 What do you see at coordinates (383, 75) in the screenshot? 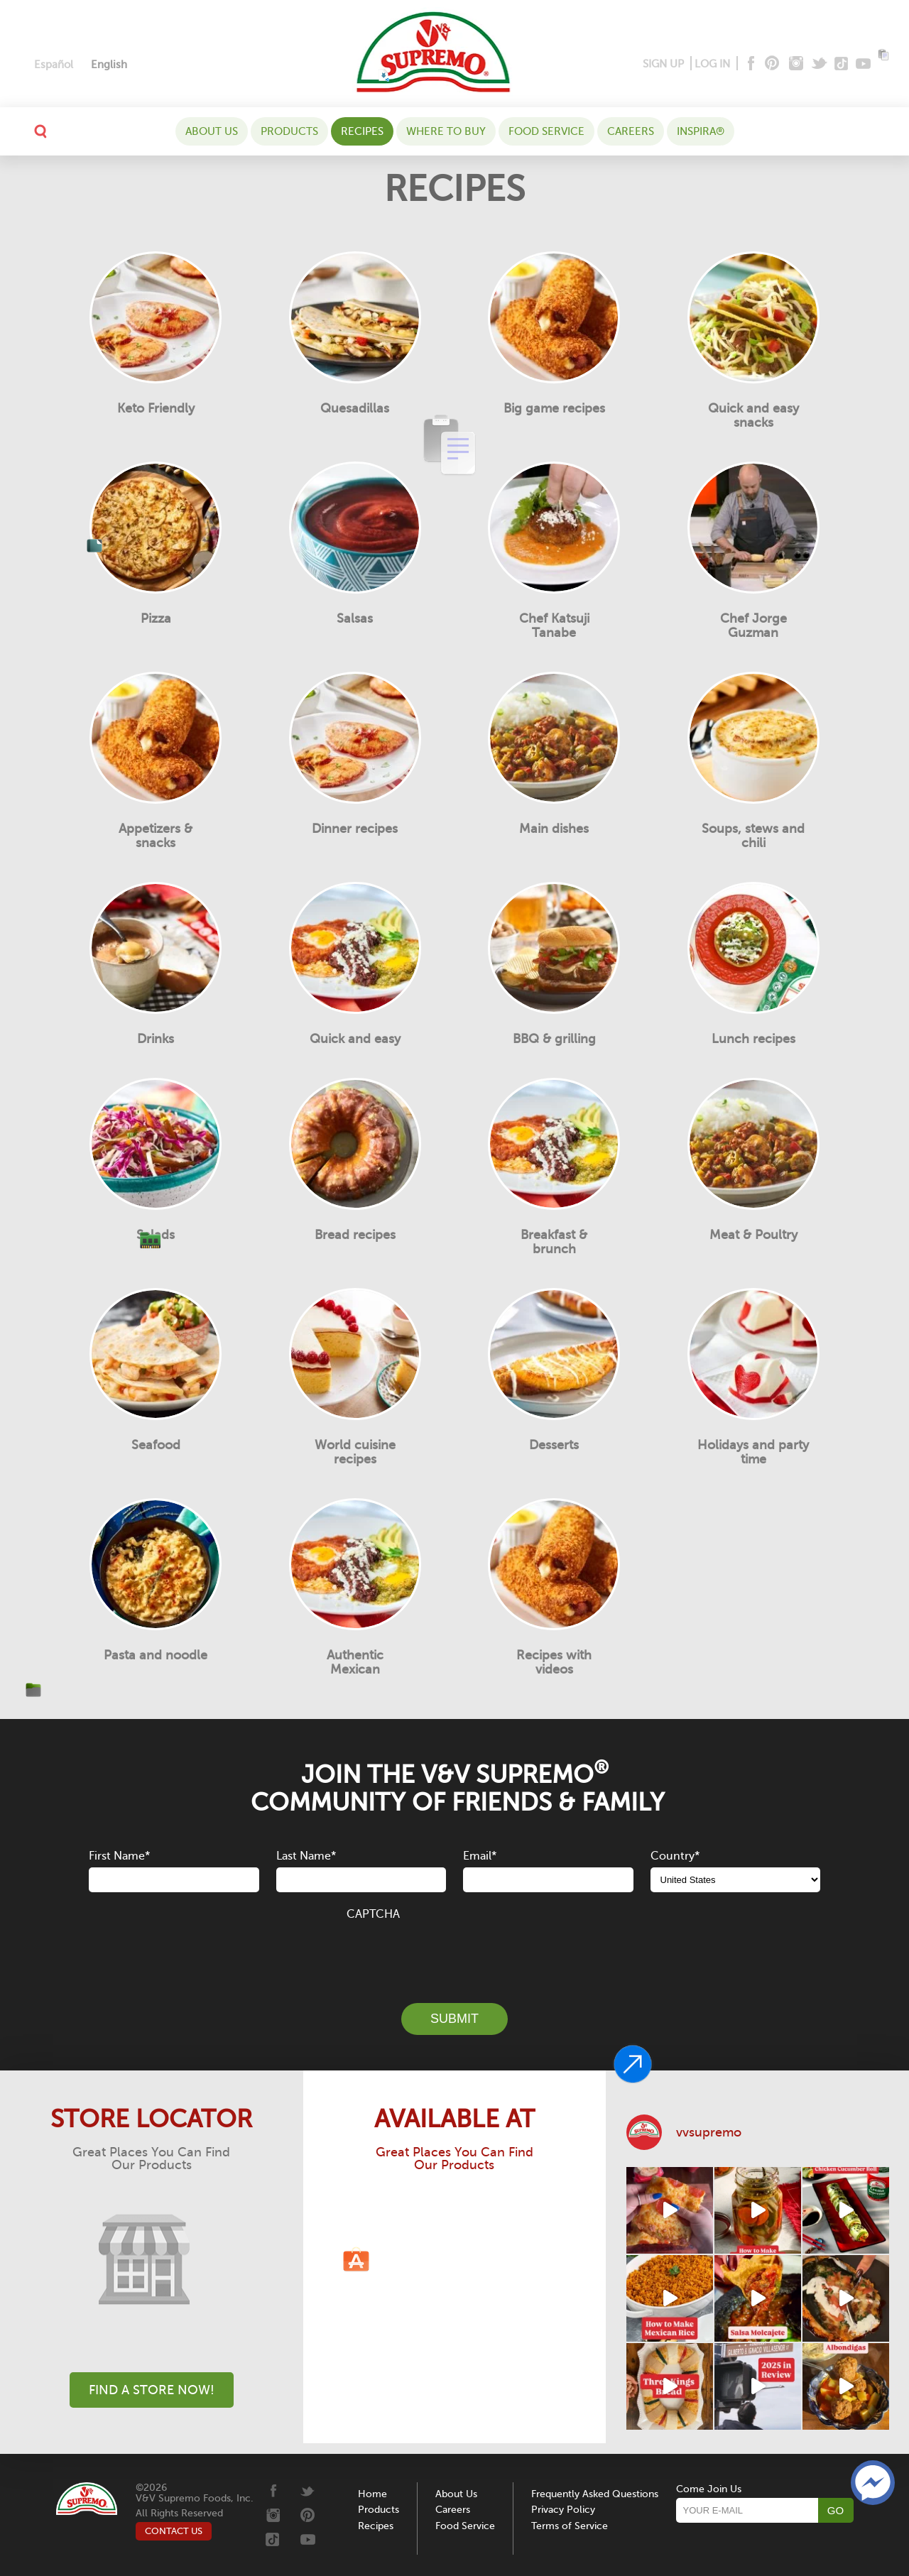
I see `open or preview a markdown file` at bounding box center [383, 75].